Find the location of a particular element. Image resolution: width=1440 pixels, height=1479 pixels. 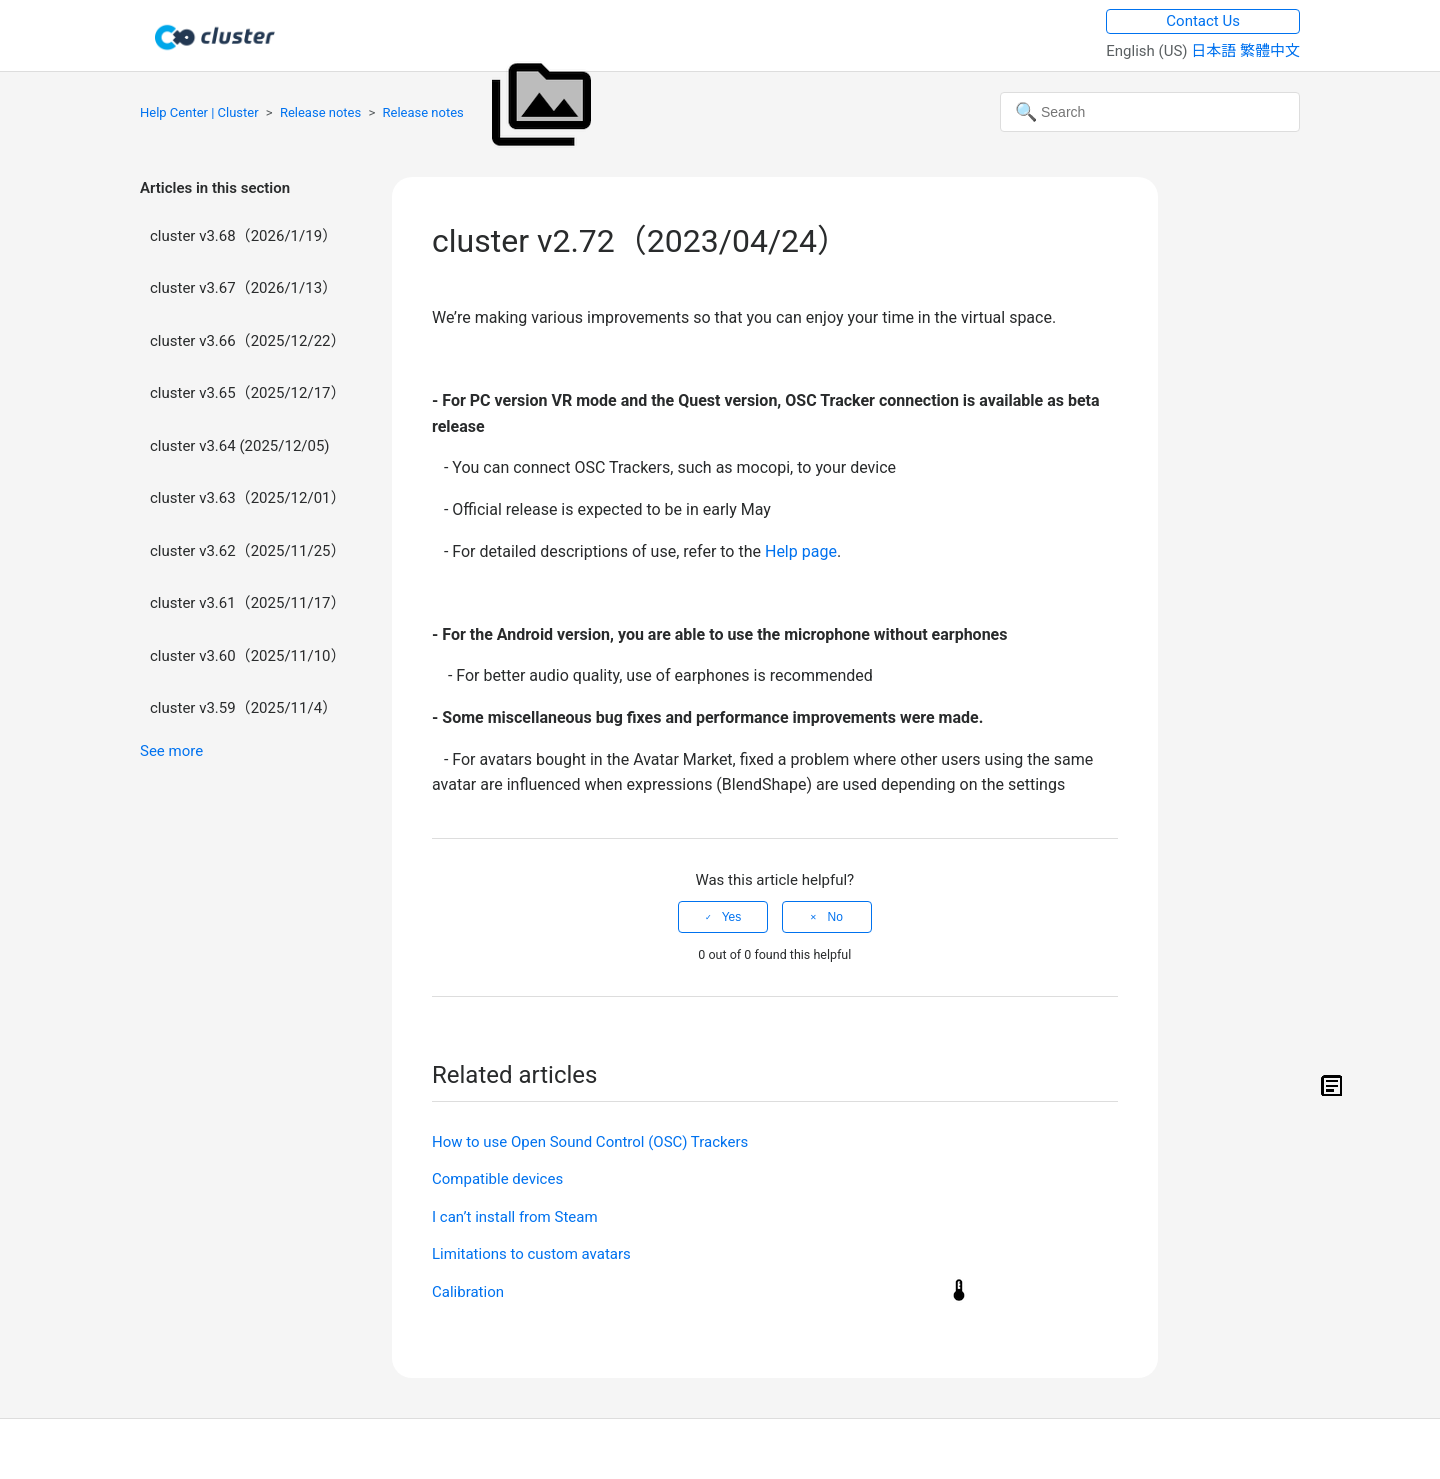

access your photo and media library is located at coordinates (541, 104).